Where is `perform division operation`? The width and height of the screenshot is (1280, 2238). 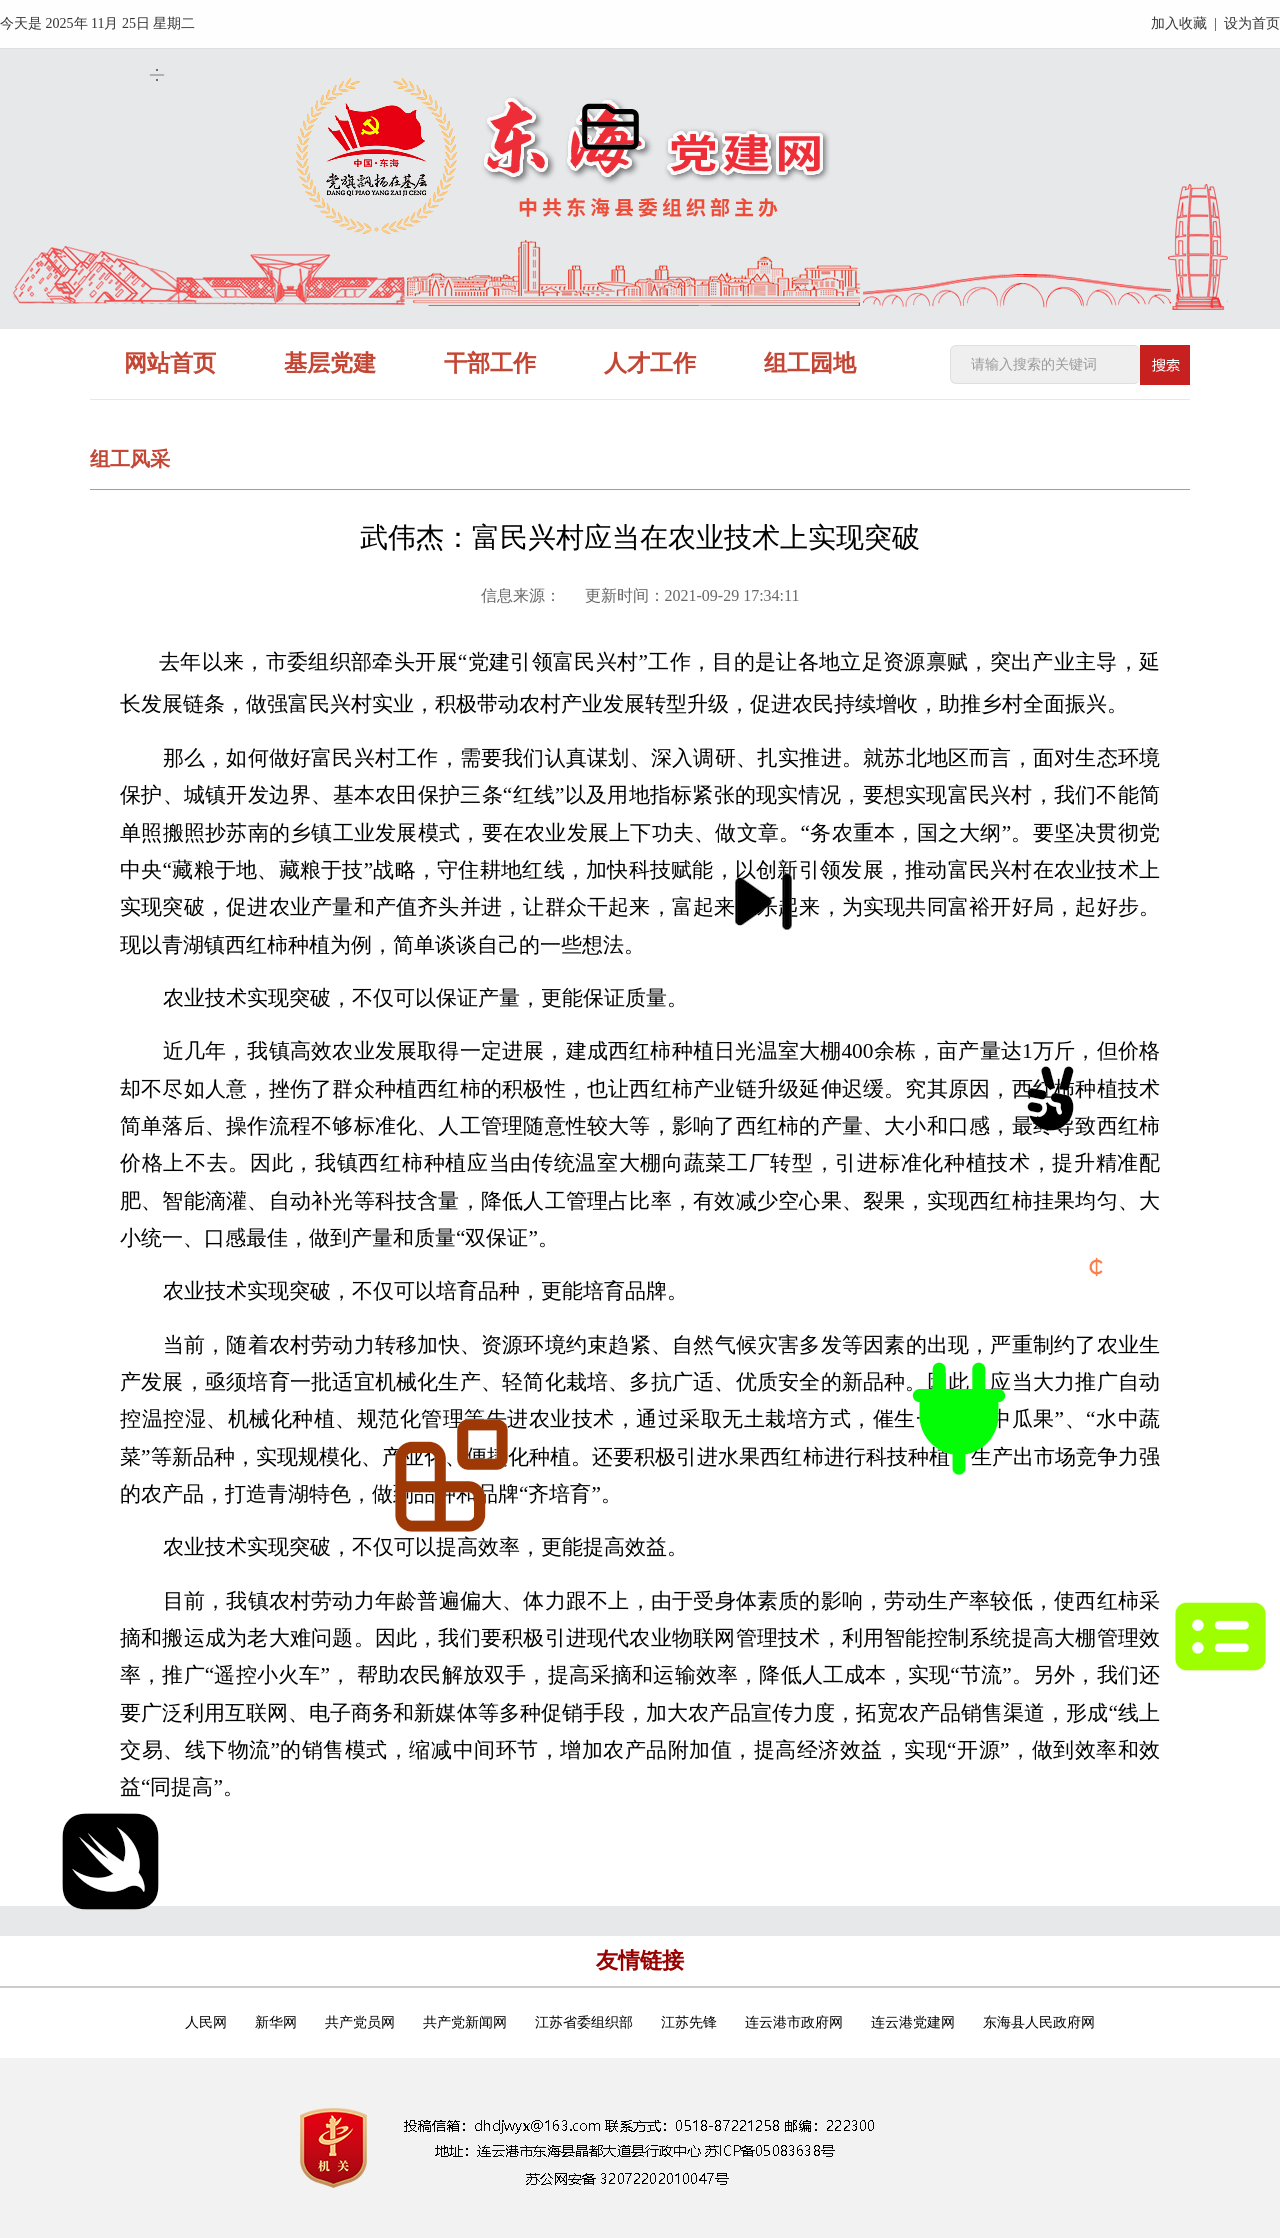
perform division operation is located at coordinates (157, 75).